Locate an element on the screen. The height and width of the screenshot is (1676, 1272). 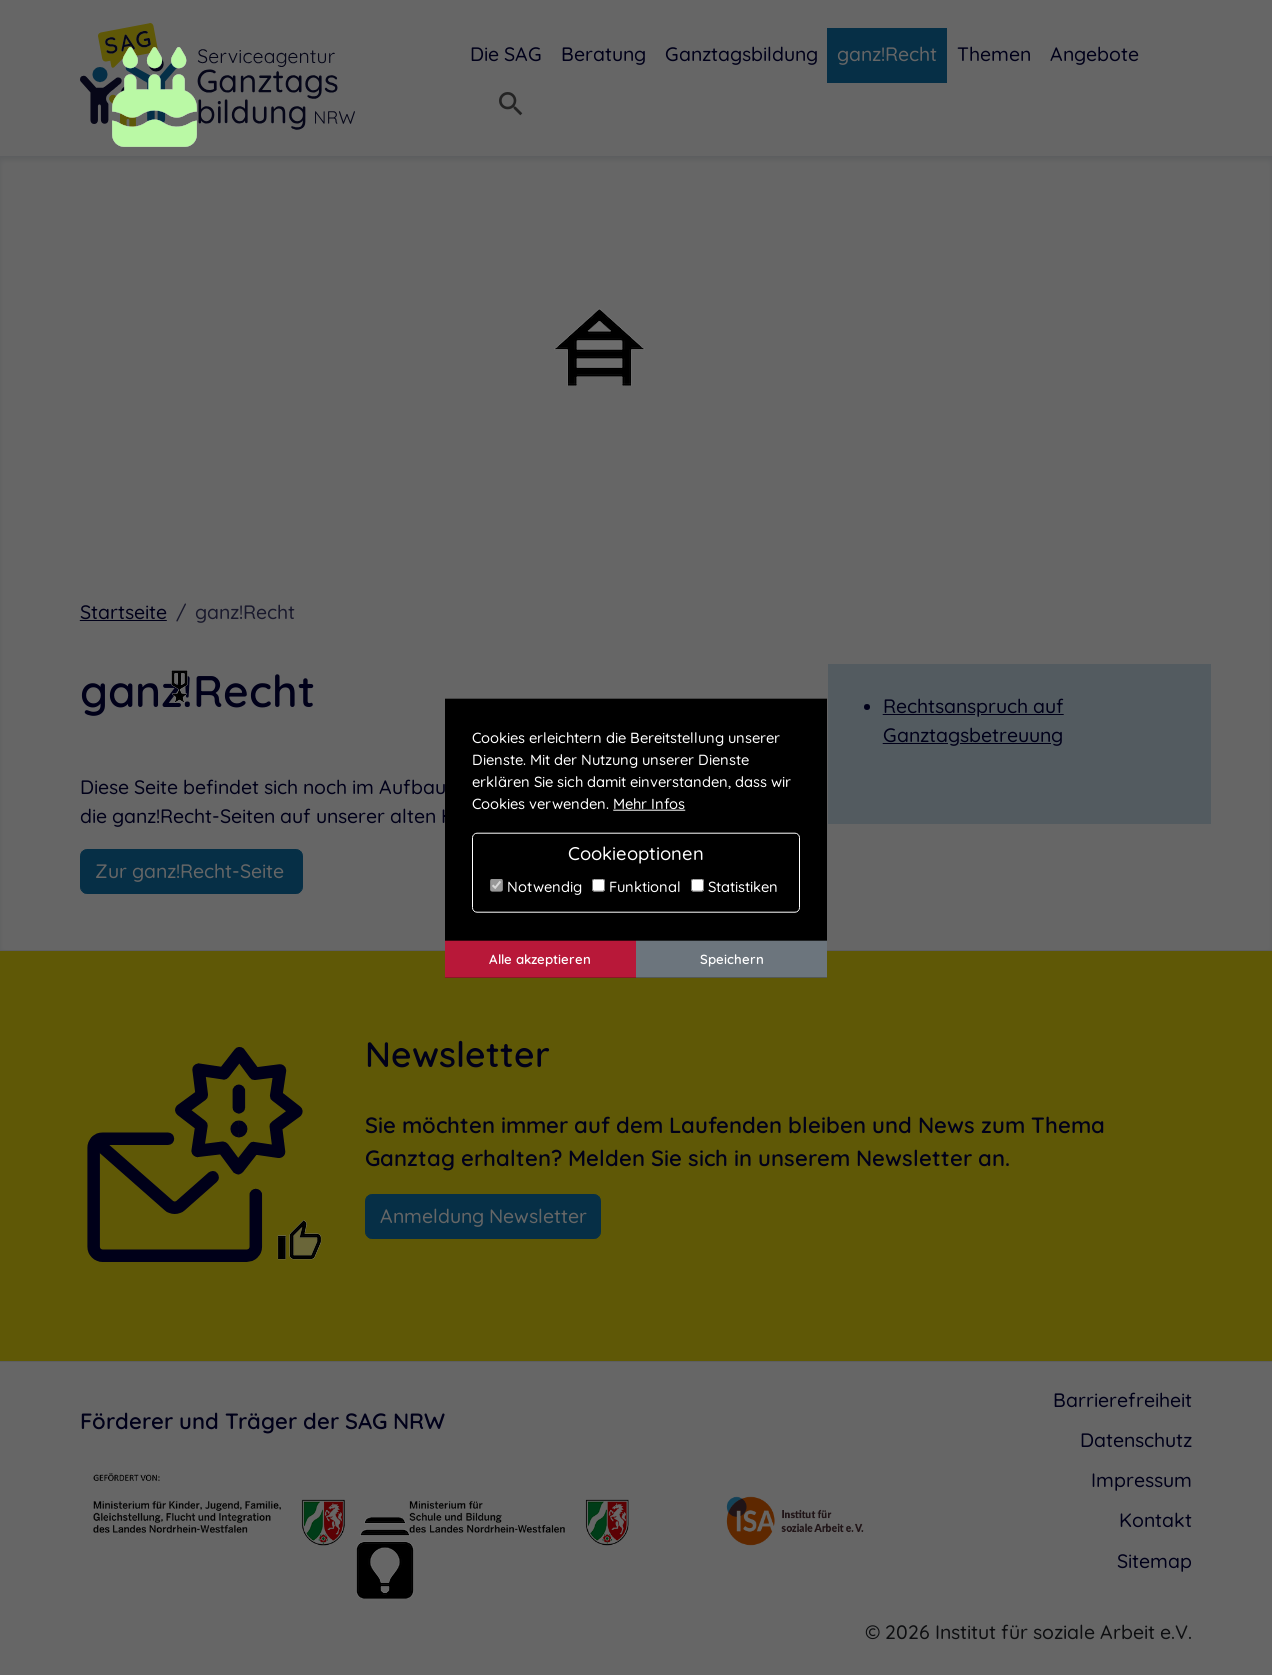
view achievements or awards is located at coordinates (179, 686).